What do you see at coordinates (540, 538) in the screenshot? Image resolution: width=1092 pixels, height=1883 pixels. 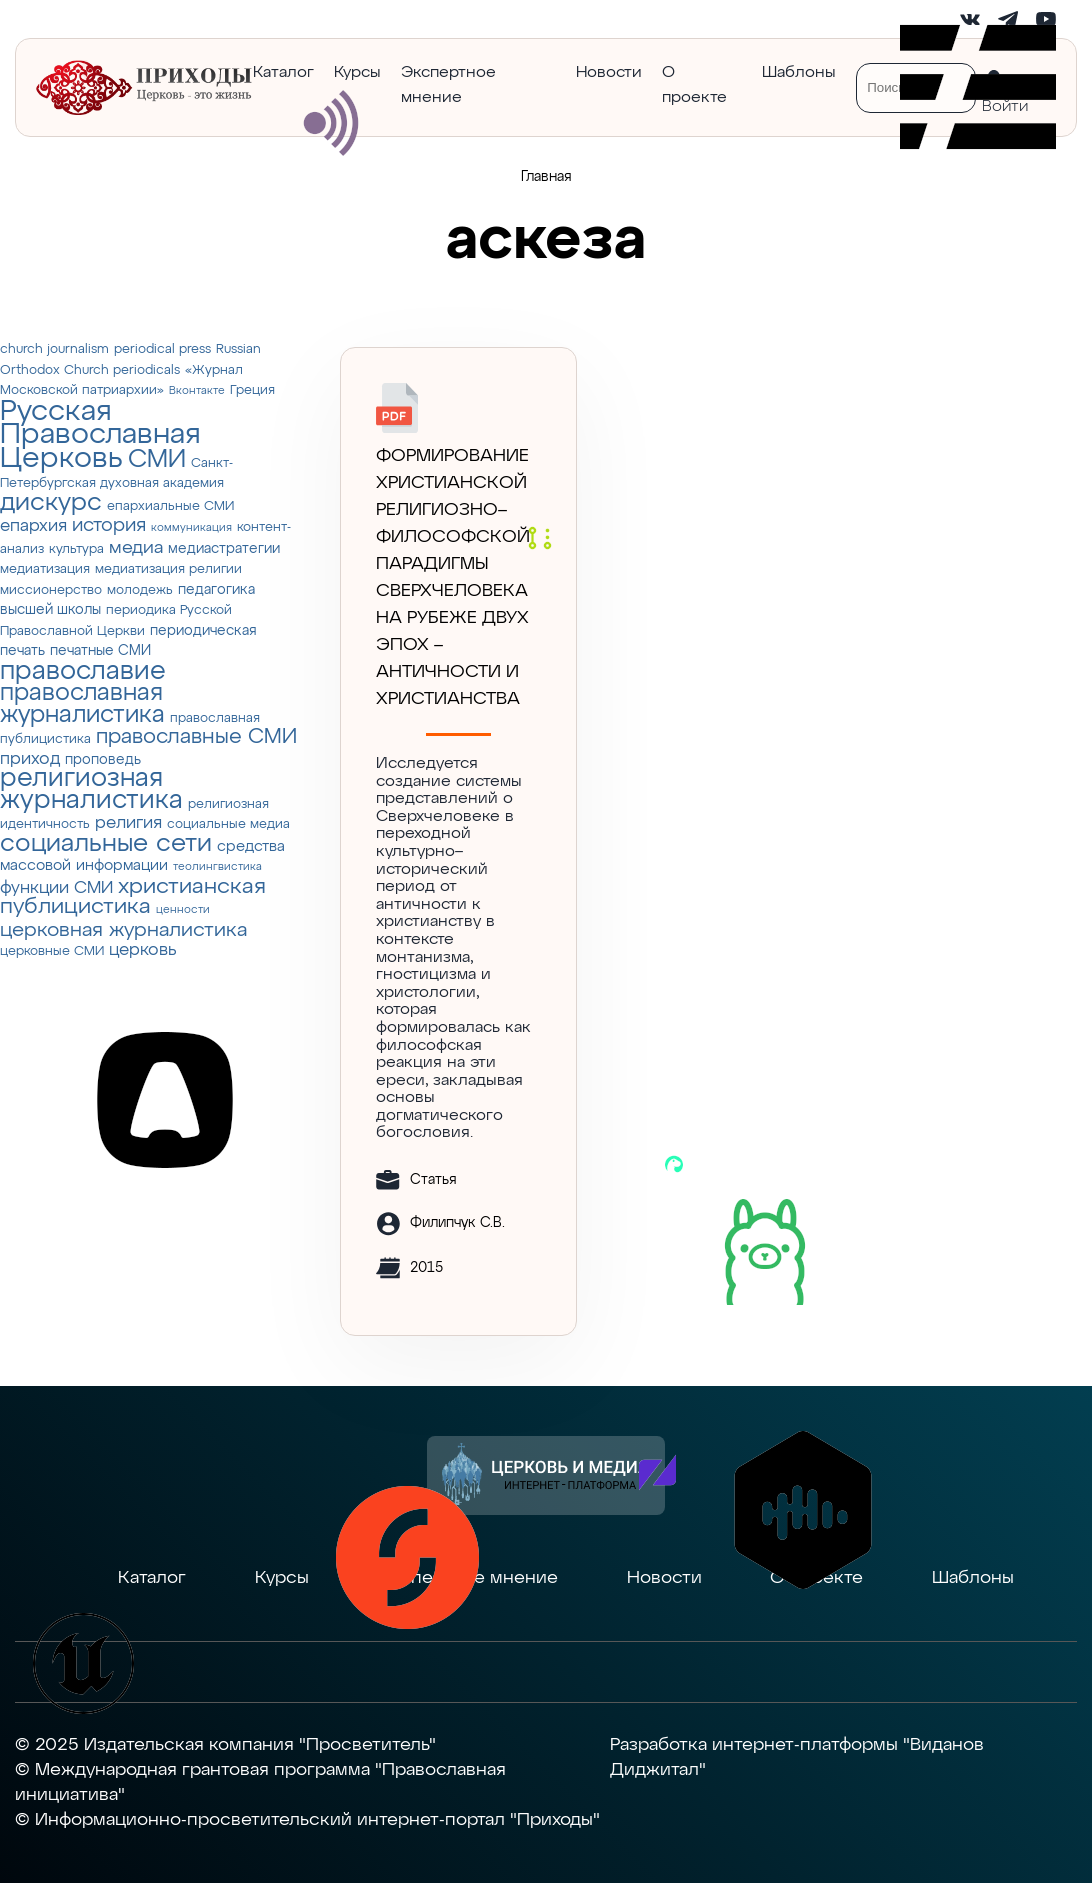 I see `indicates a draft pull request in git` at bounding box center [540, 538].